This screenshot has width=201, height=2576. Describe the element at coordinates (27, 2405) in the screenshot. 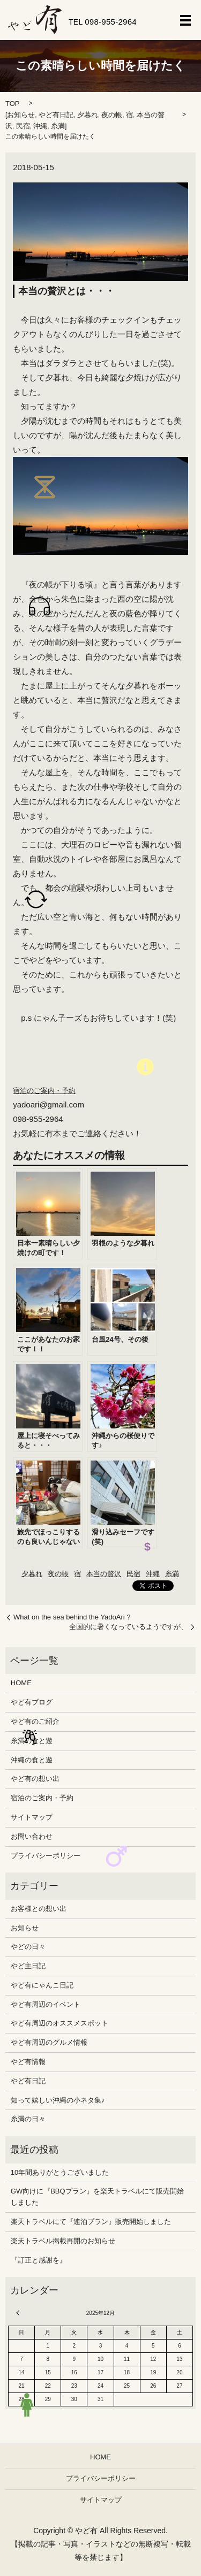

I see `indicates women's restroom or facilities` at that location.